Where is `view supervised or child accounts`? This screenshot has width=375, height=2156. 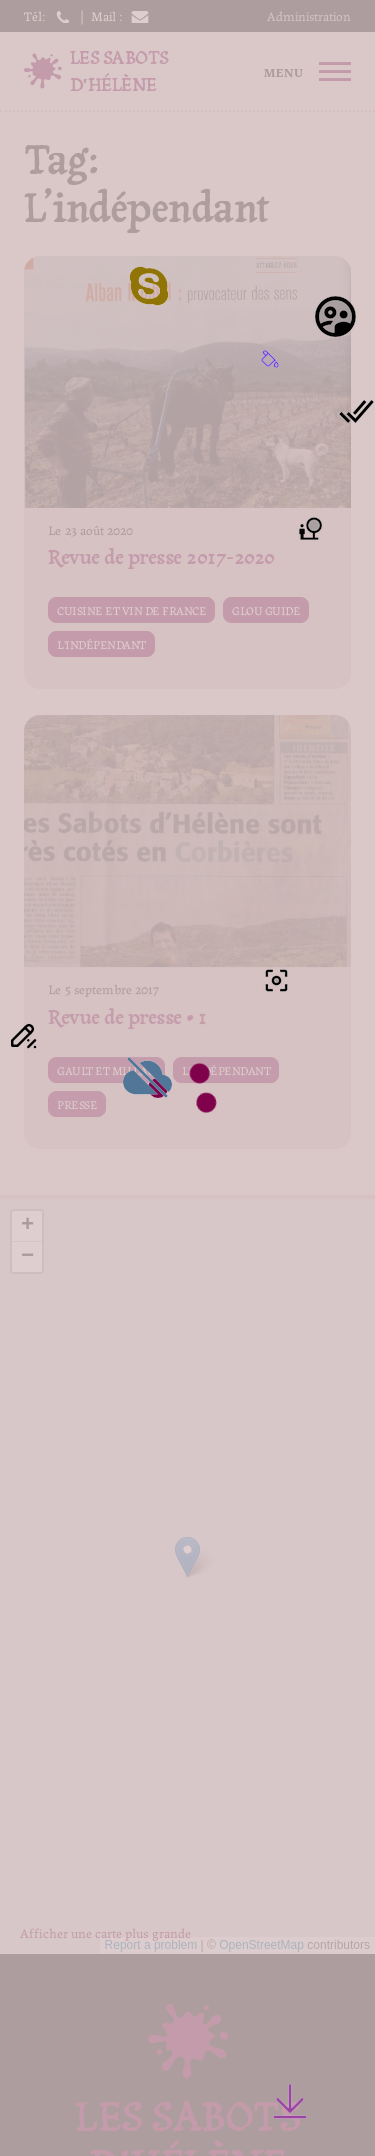
view supervised or child accounts is located at coordinates (335, 316).